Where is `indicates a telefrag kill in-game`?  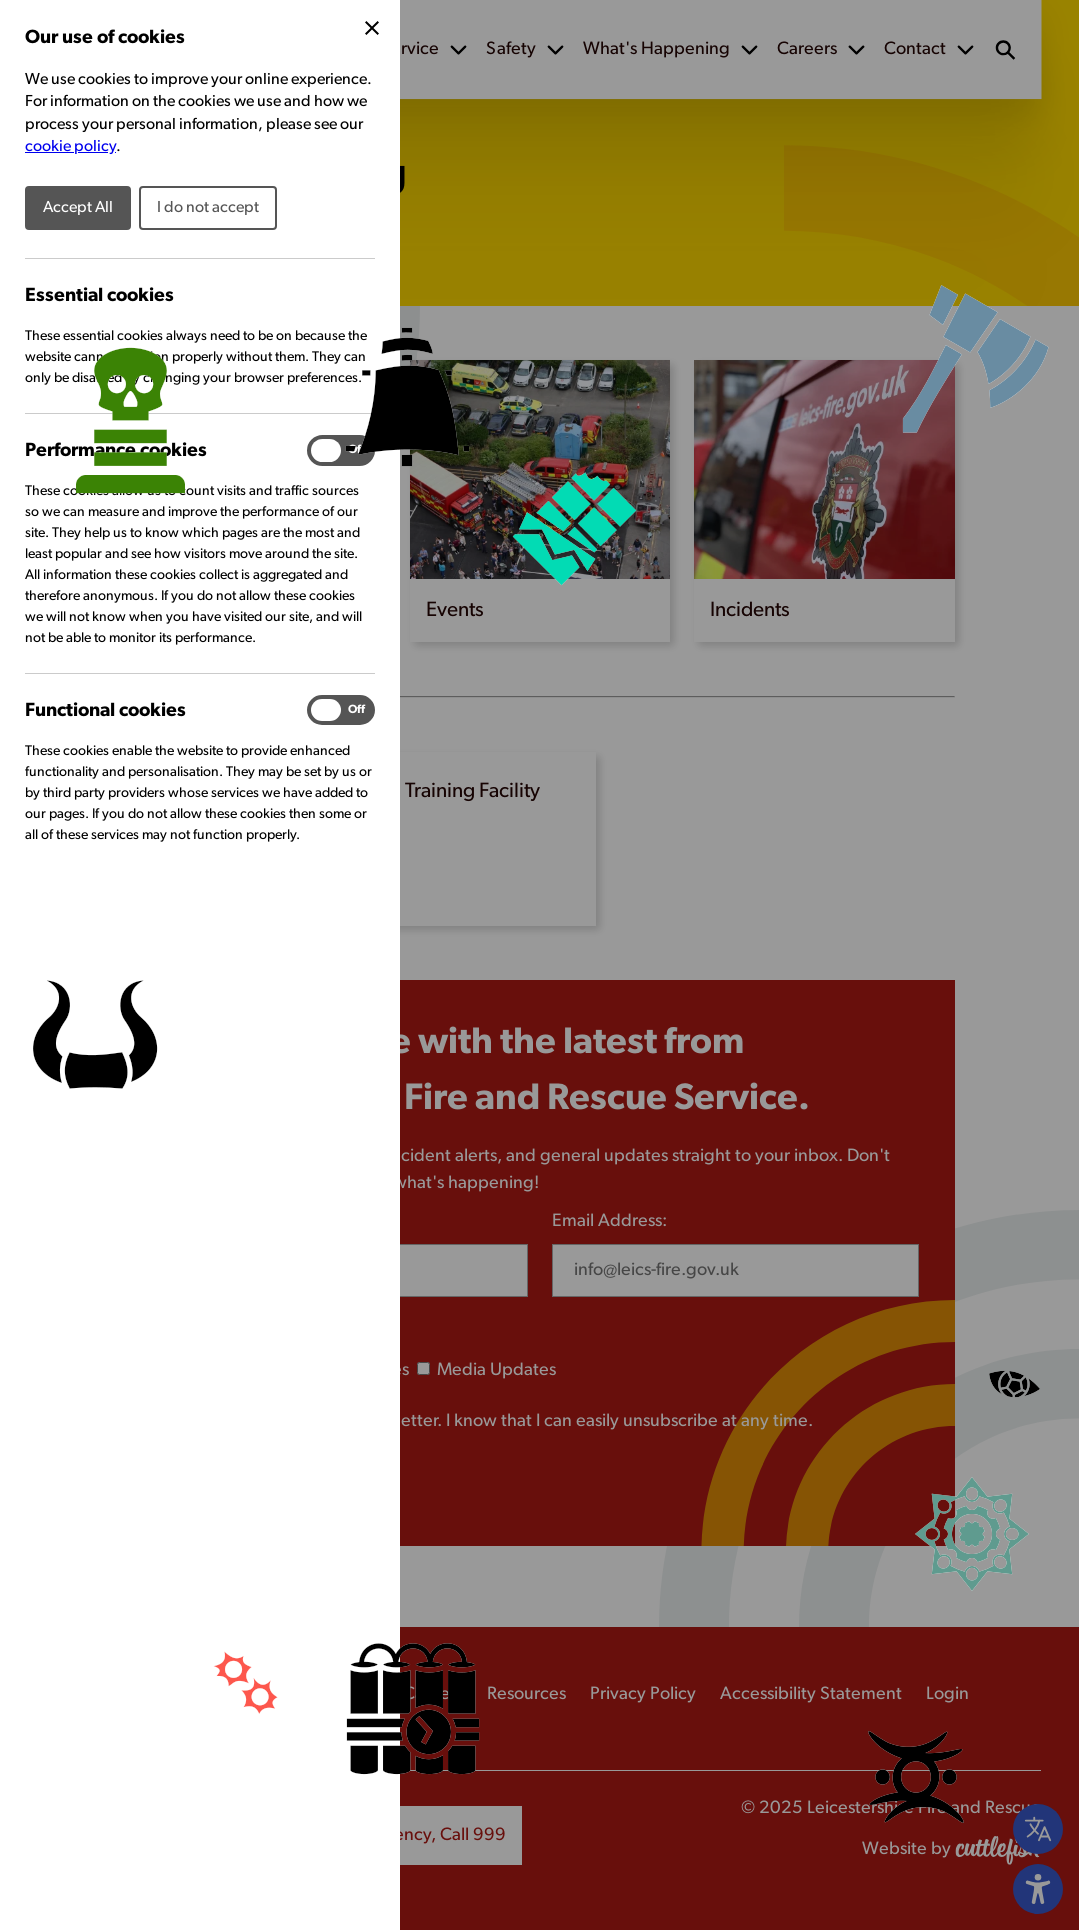 indicates a telefrag kill in-game is located at coordinates (130, 420).